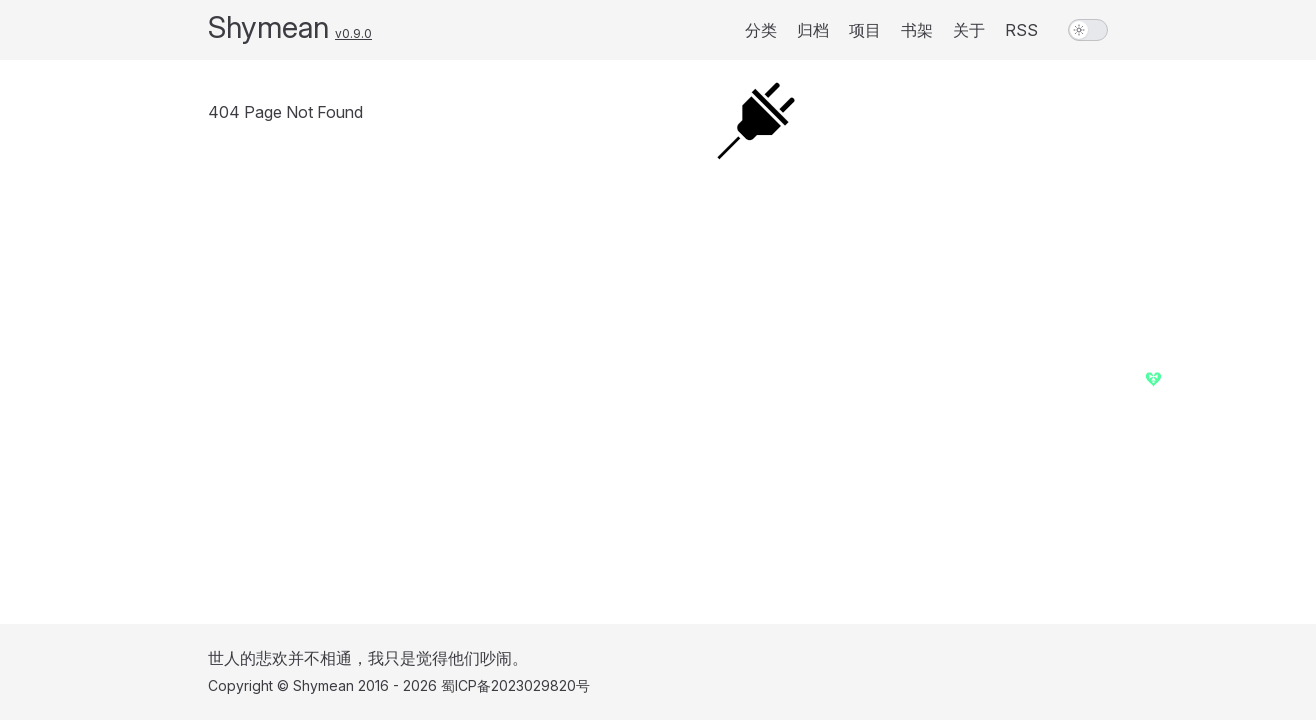 This screenshot has width=1316, height=720. What do you see at coordinates (756, 121) in the screenshot?
I see `connect to a power source` at bounding box center [756, 121].